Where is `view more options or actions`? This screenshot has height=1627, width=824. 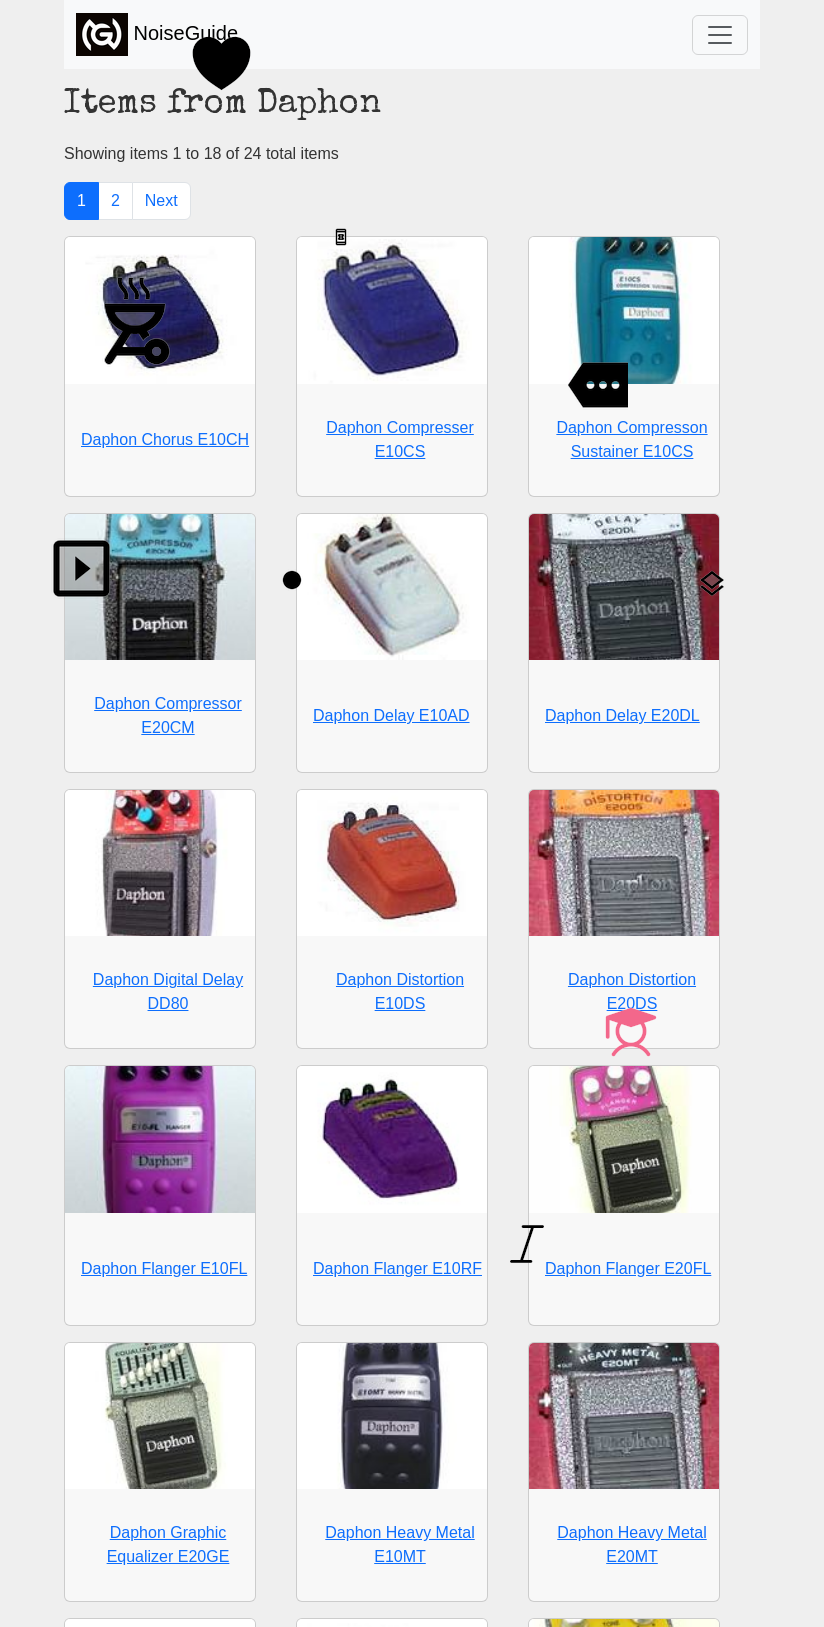
view more options or actions is located at coordinates (598, 385).